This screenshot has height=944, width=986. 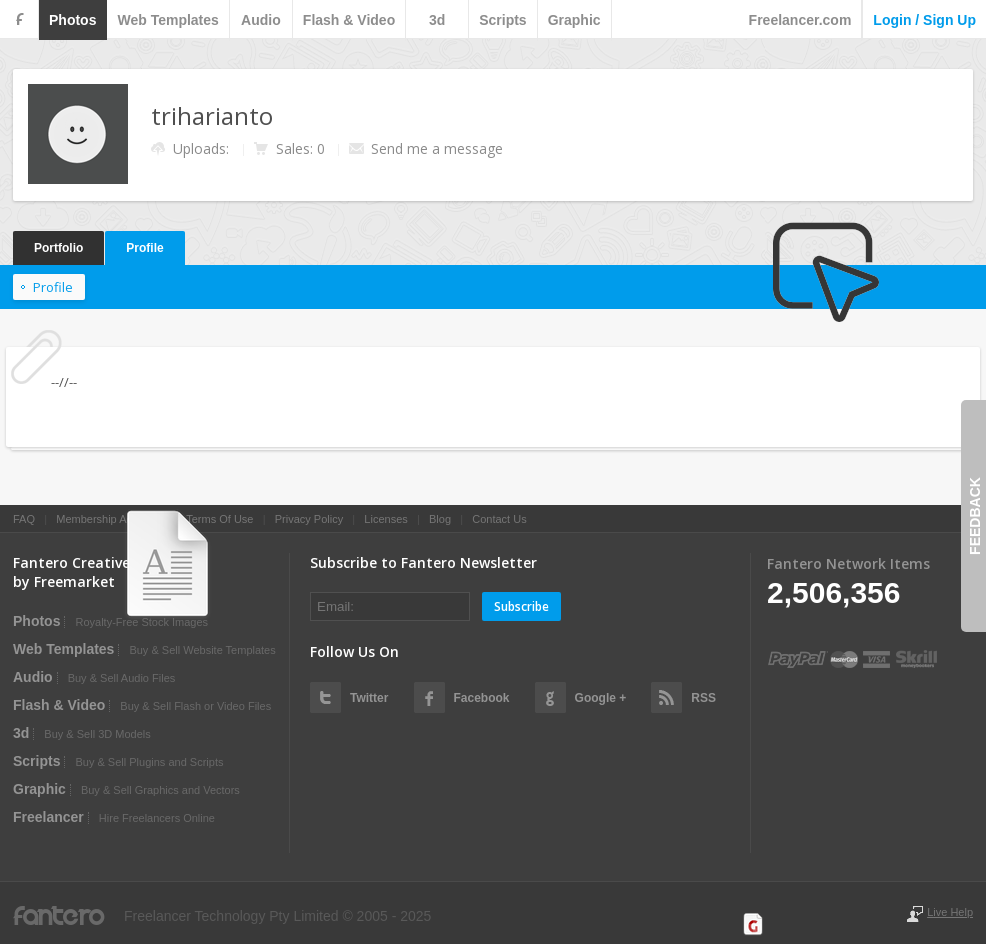 I want to click on access pointer and cursor accessibility settings, so click(x=826, y=269).